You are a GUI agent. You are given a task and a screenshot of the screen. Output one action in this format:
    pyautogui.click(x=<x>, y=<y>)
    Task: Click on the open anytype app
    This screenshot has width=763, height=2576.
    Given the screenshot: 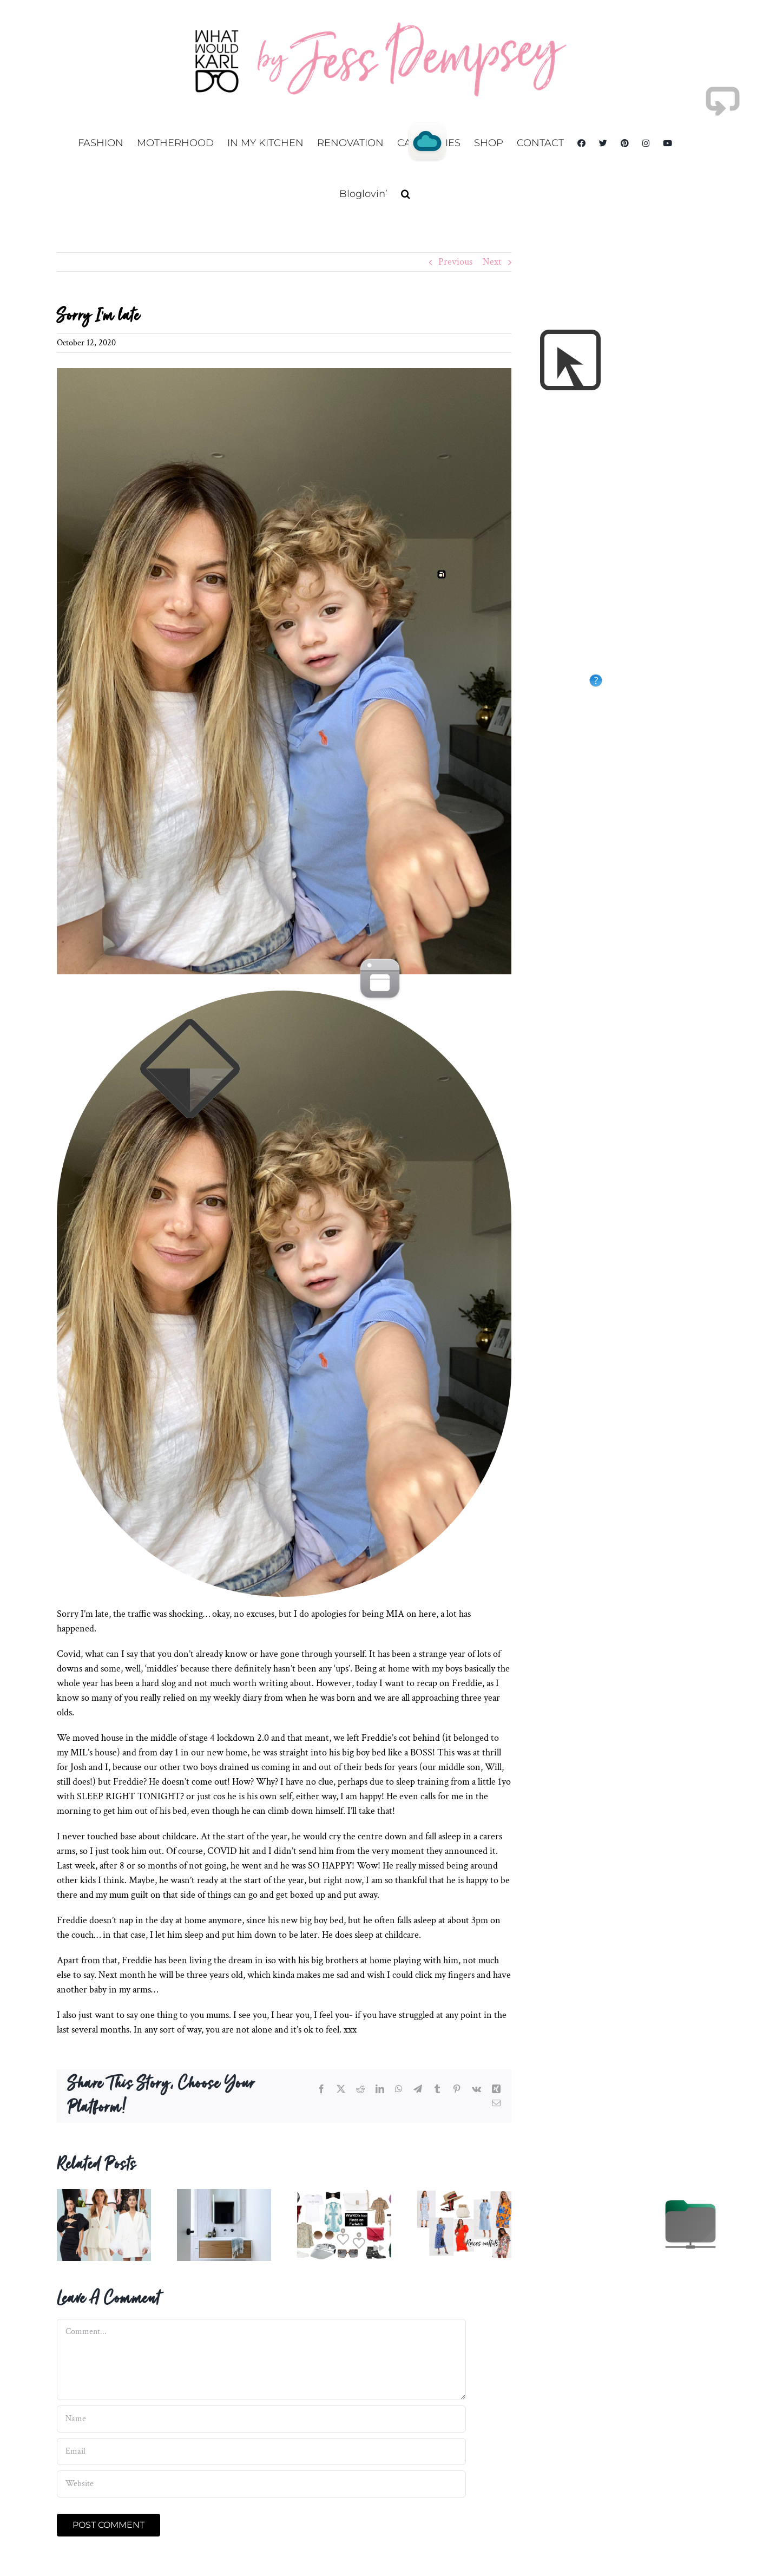 What is the action you would take?
    pyautogui.click(x=442, y=574)
    